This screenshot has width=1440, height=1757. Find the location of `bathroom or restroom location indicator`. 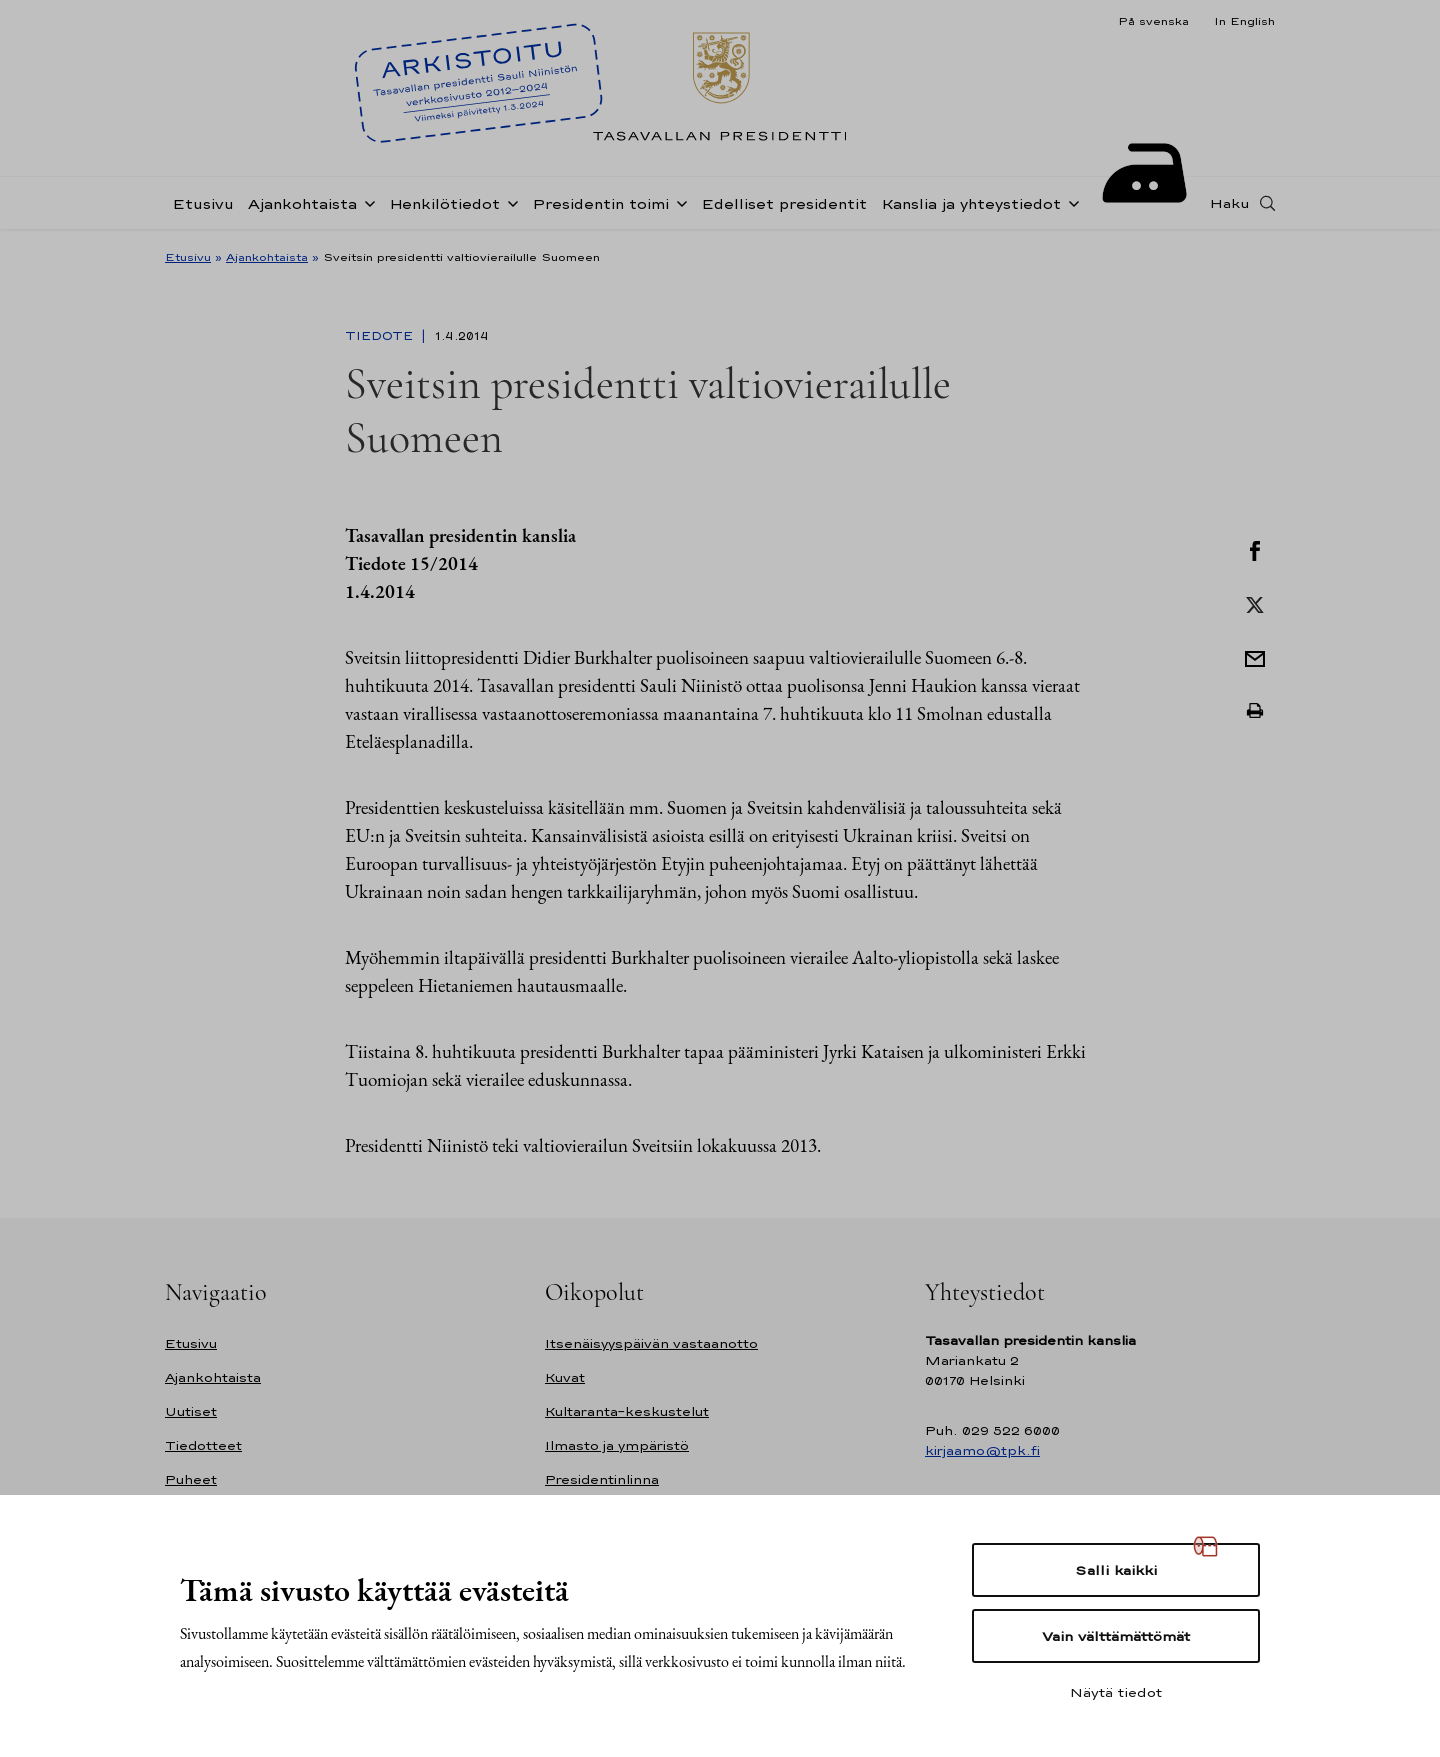

bathroom or restroom location indicator is located at coordinates (1205, 1546).